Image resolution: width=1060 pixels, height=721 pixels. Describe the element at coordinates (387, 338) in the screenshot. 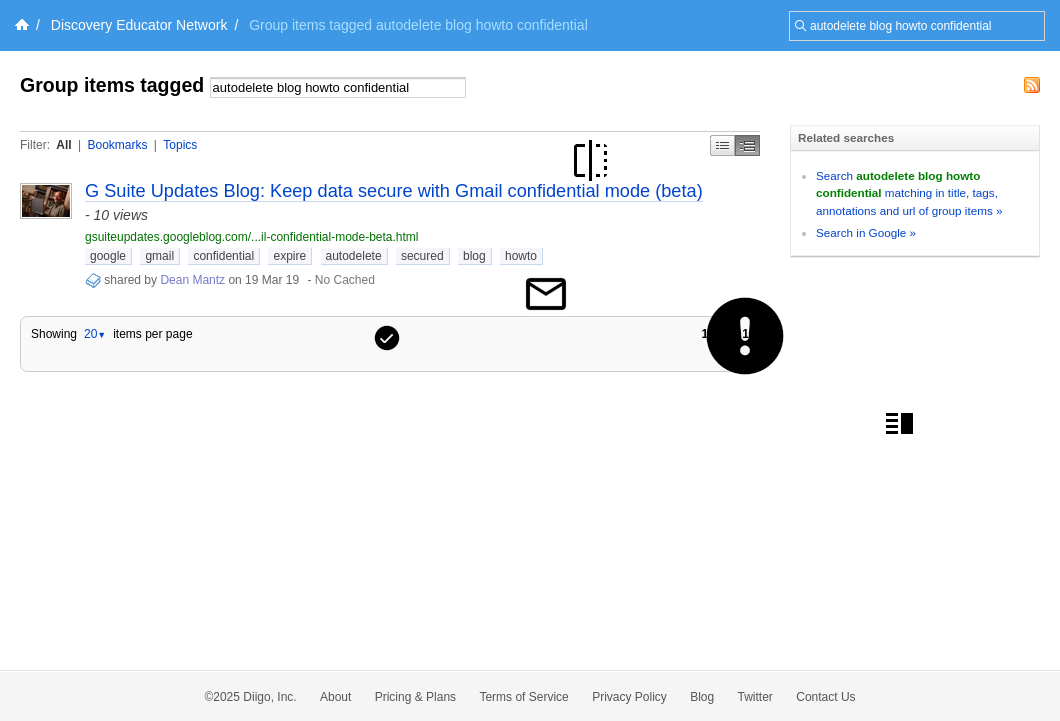

I see `indicates a test or validation has passed` at that location.